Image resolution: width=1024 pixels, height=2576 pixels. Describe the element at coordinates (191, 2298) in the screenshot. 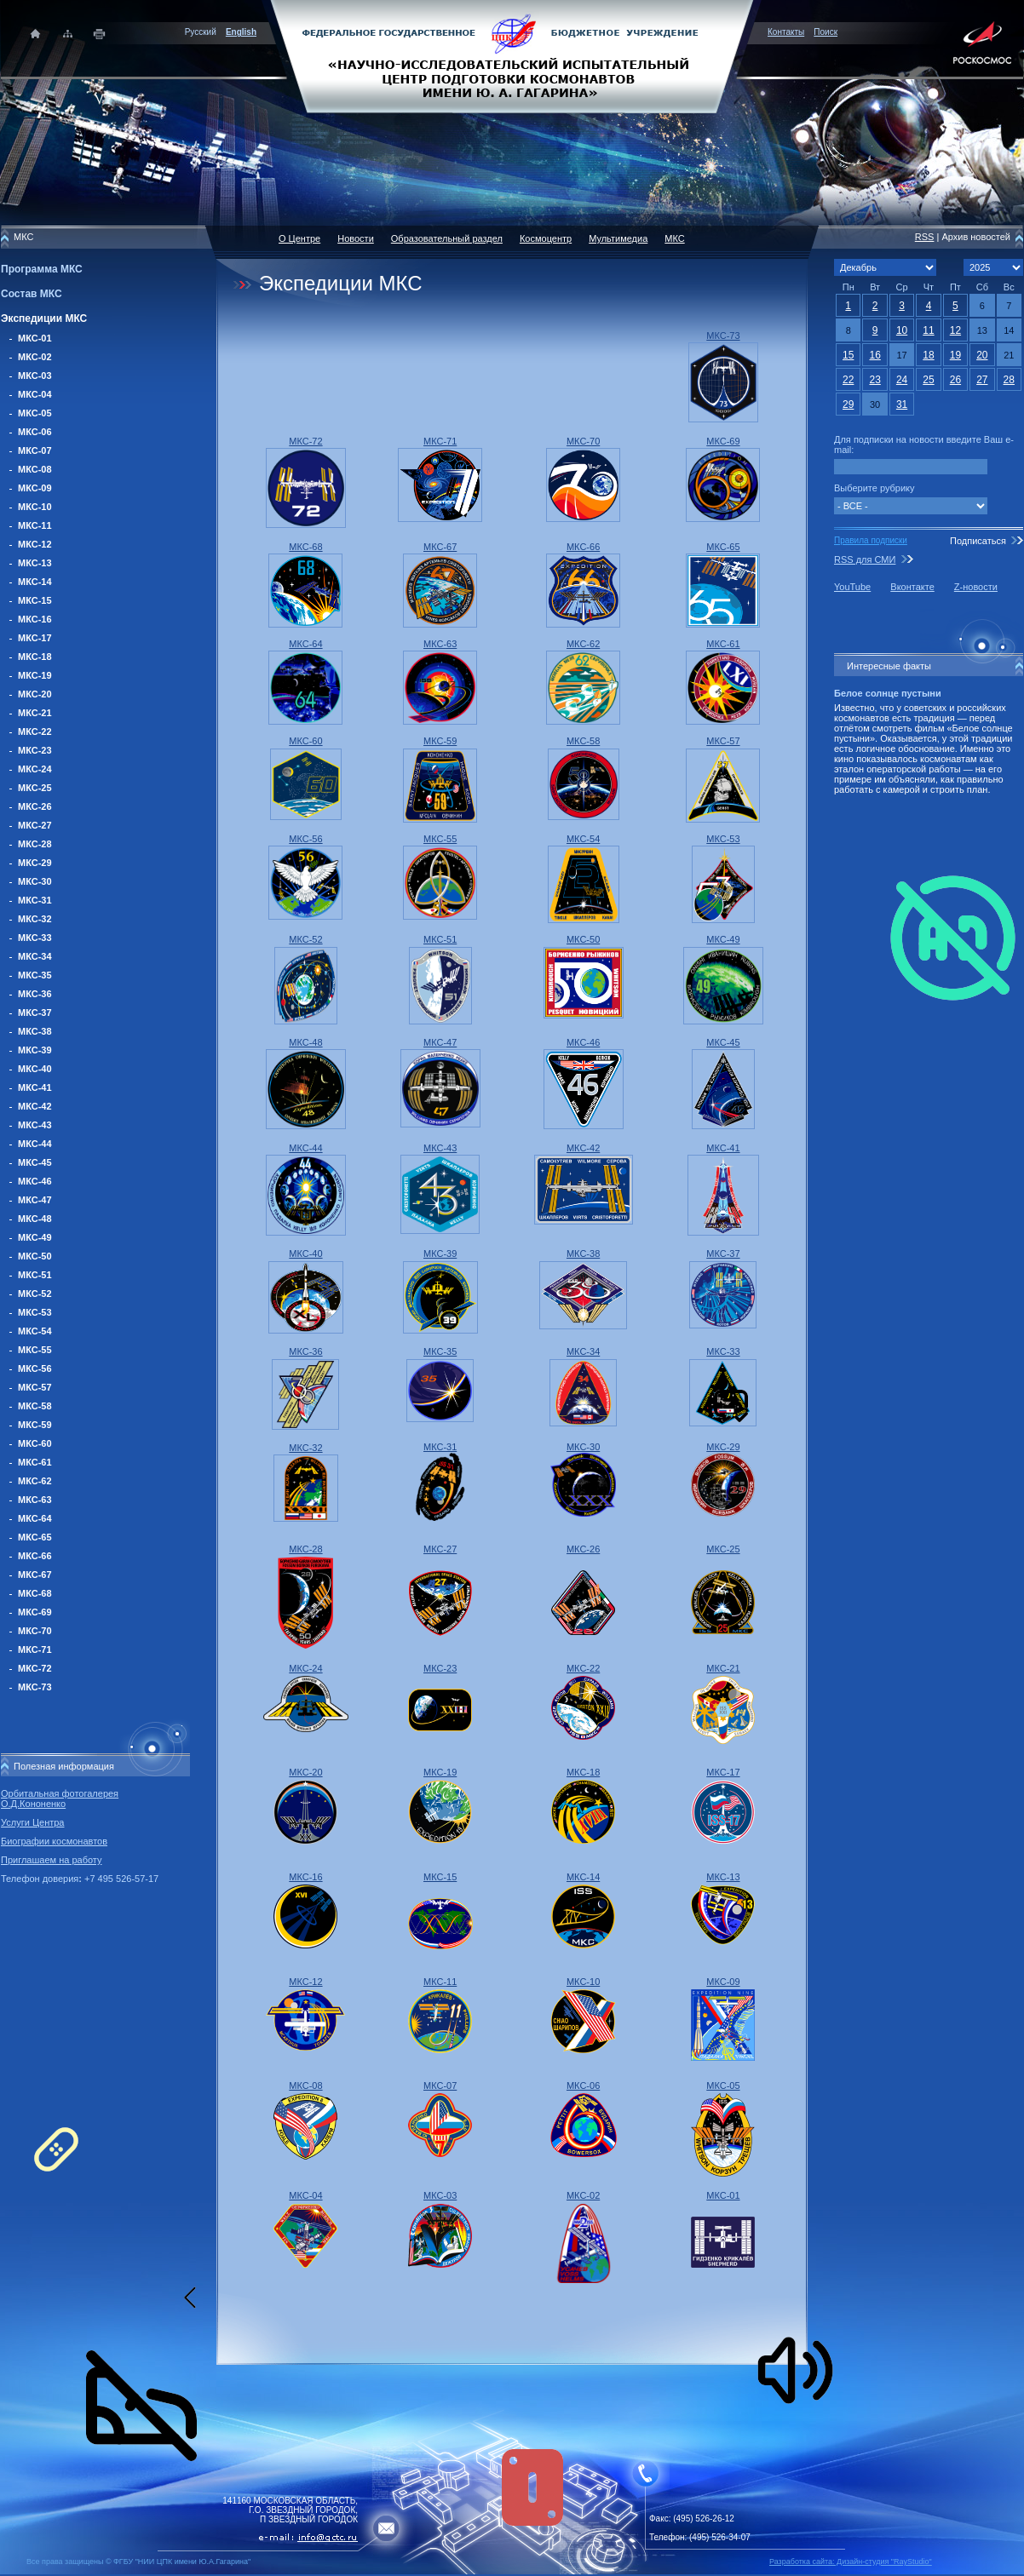

I see `go back to the previous screen` at that location.